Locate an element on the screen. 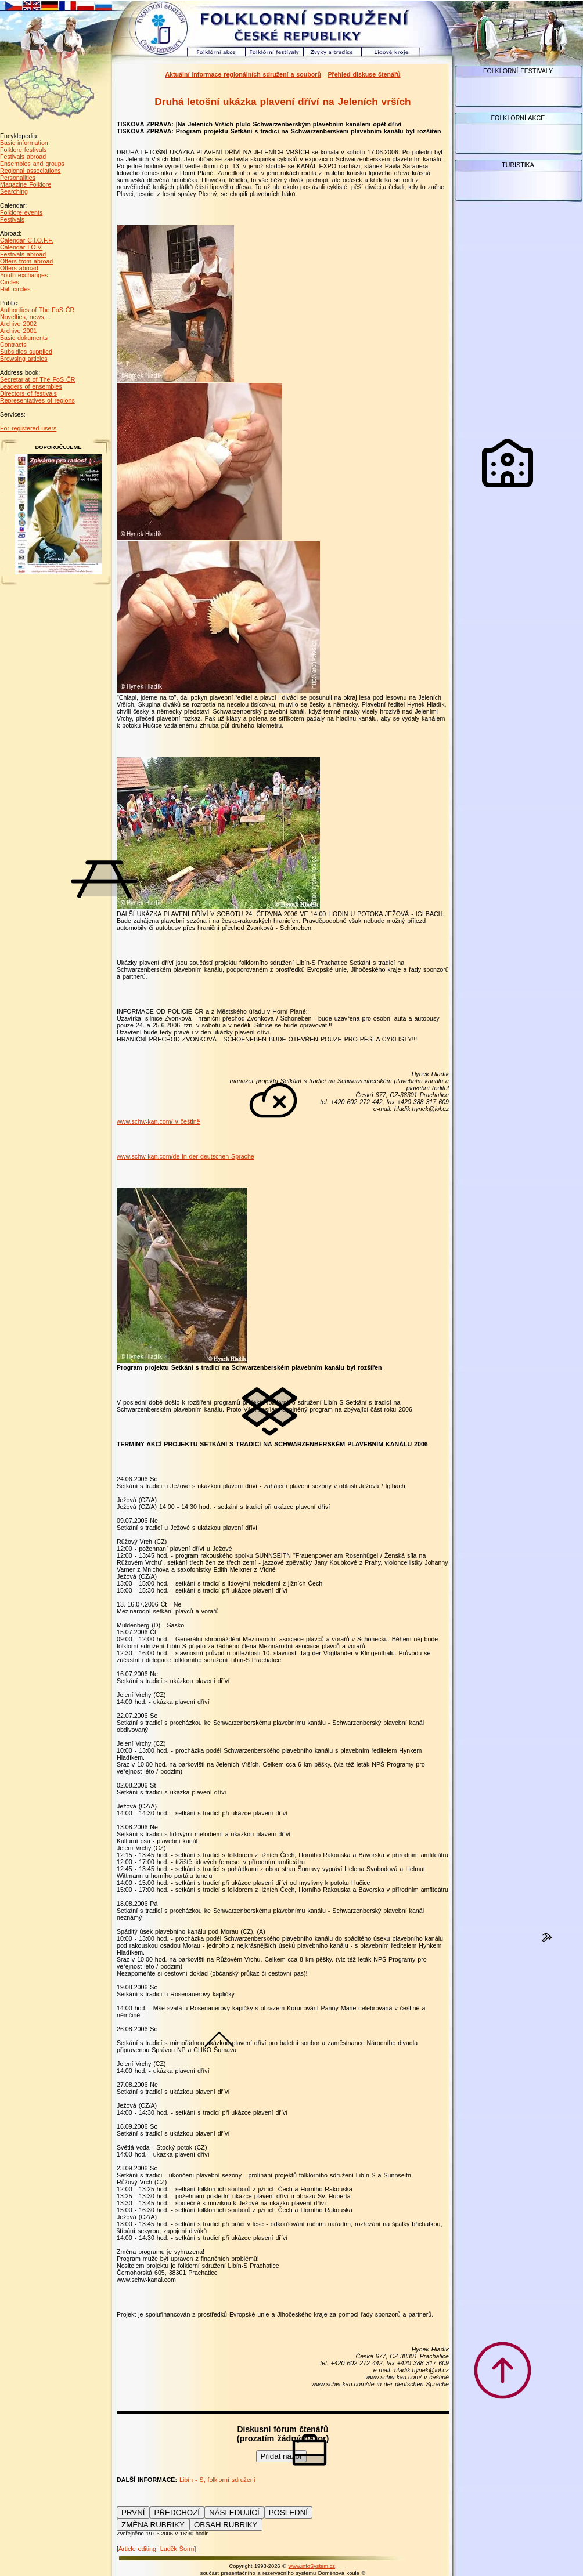 This screenshot has height=2576, width=583. access travel or trip planning features is located at coordinates (310, 2451).